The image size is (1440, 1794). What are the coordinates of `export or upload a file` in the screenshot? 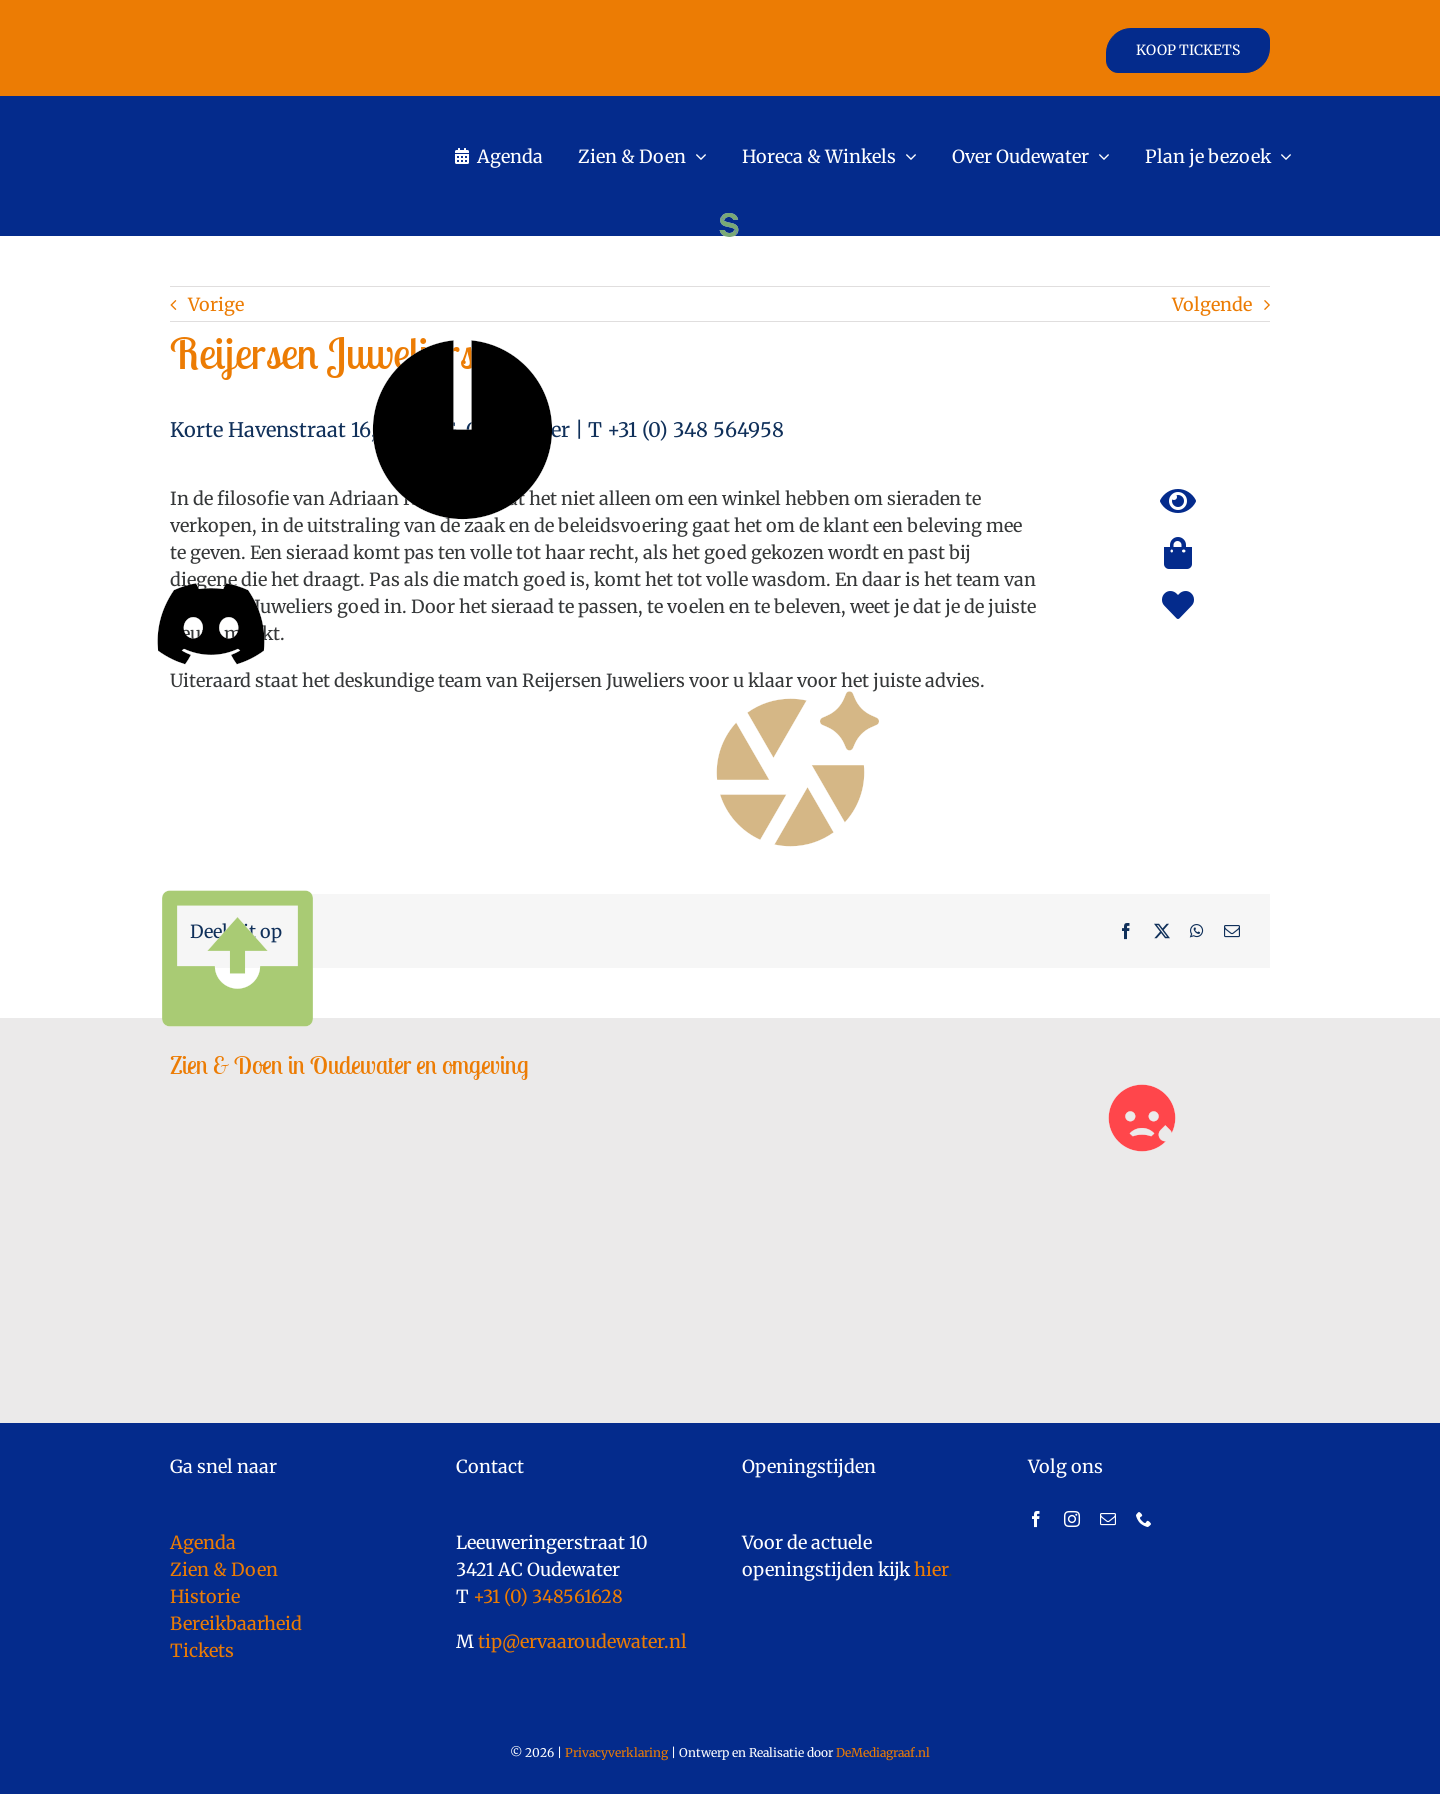 It's located at (237, 958).